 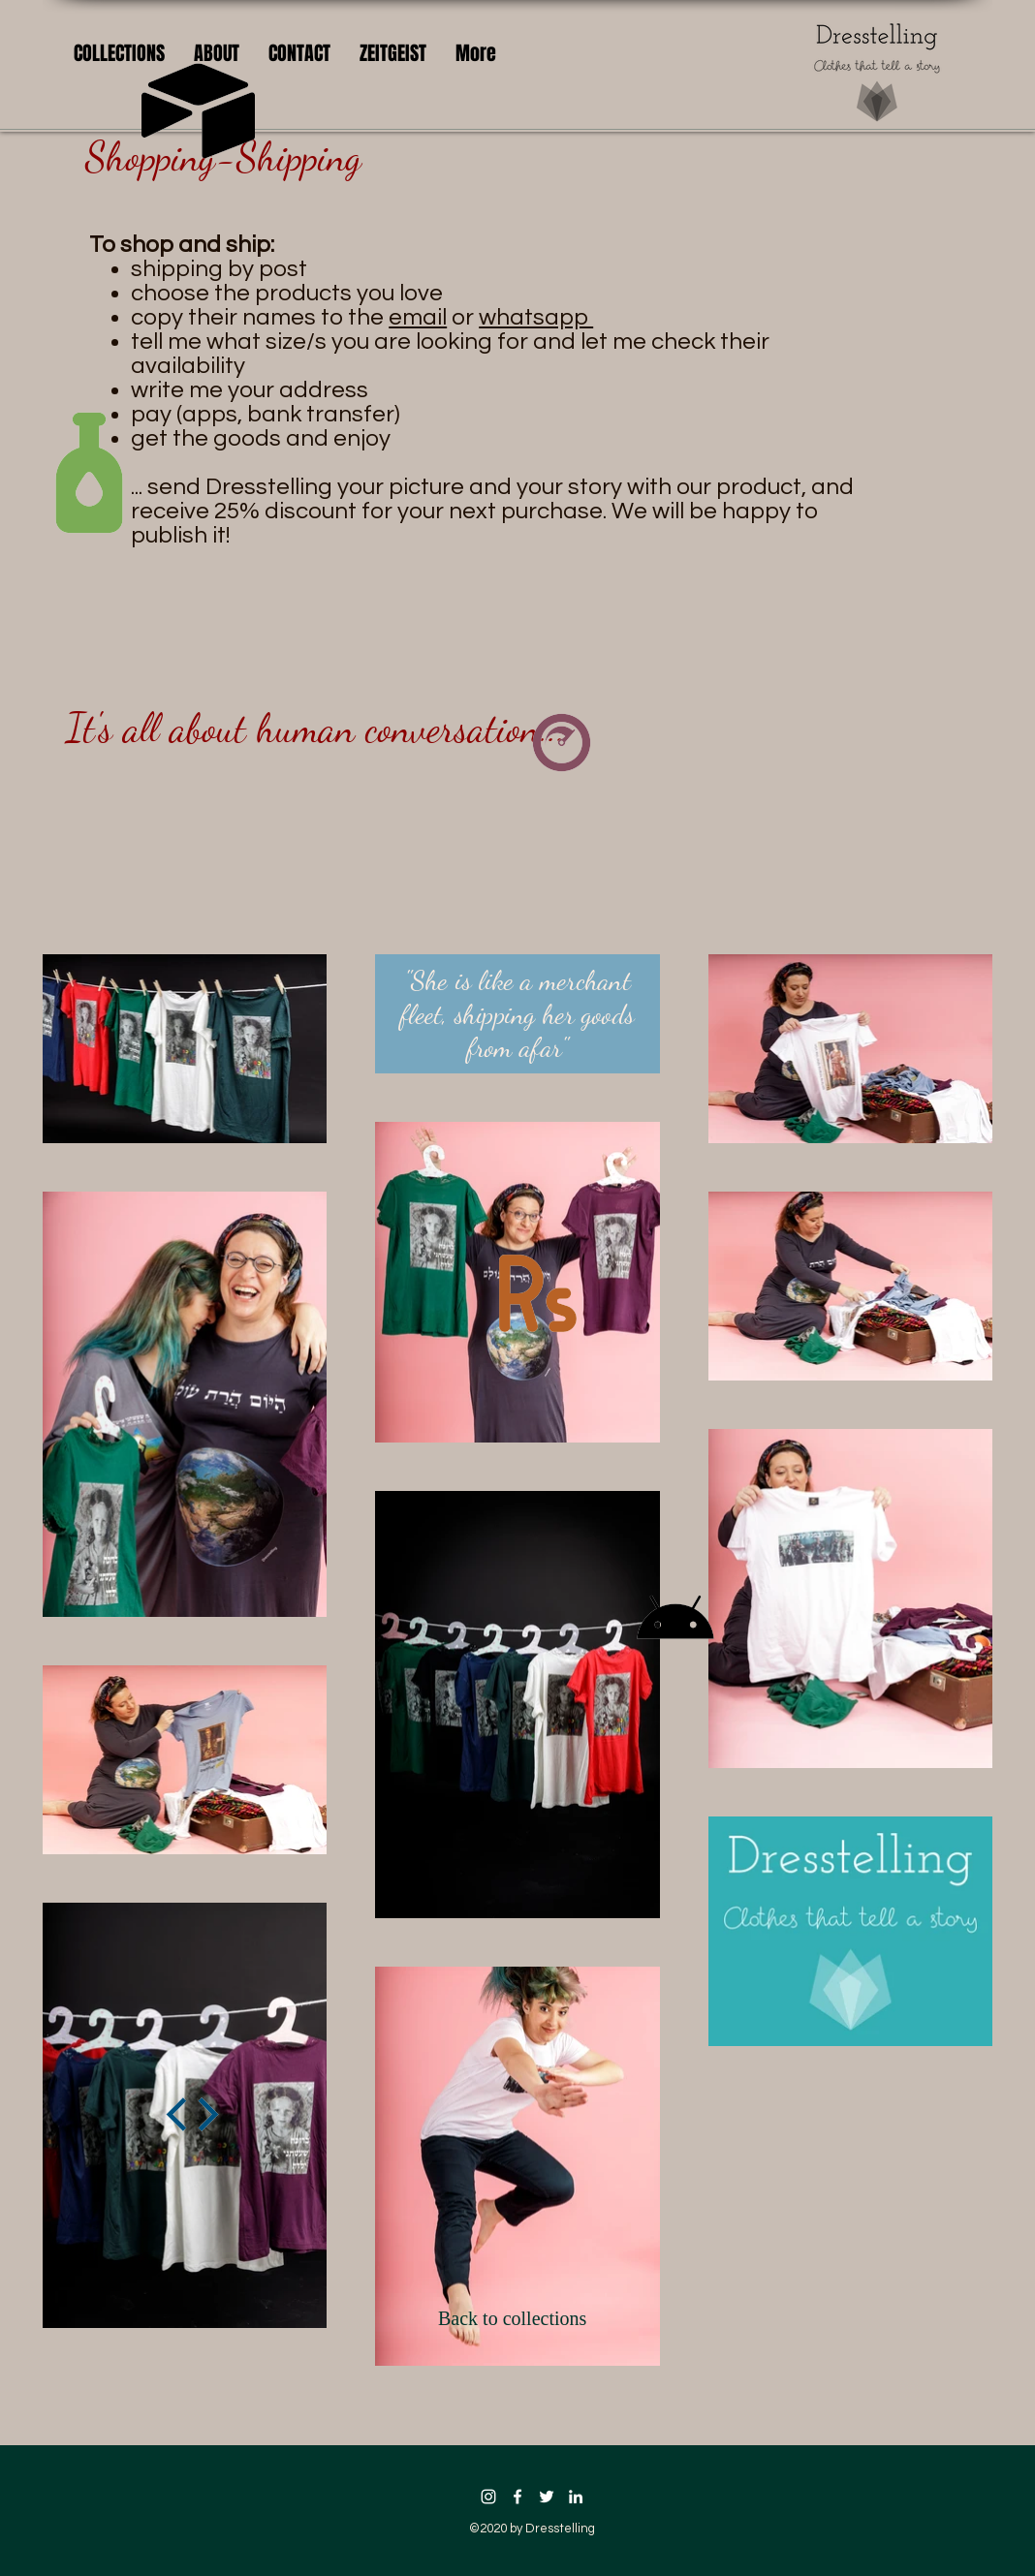 I want to click on android operating system logo, so click(x=675, y=1622).